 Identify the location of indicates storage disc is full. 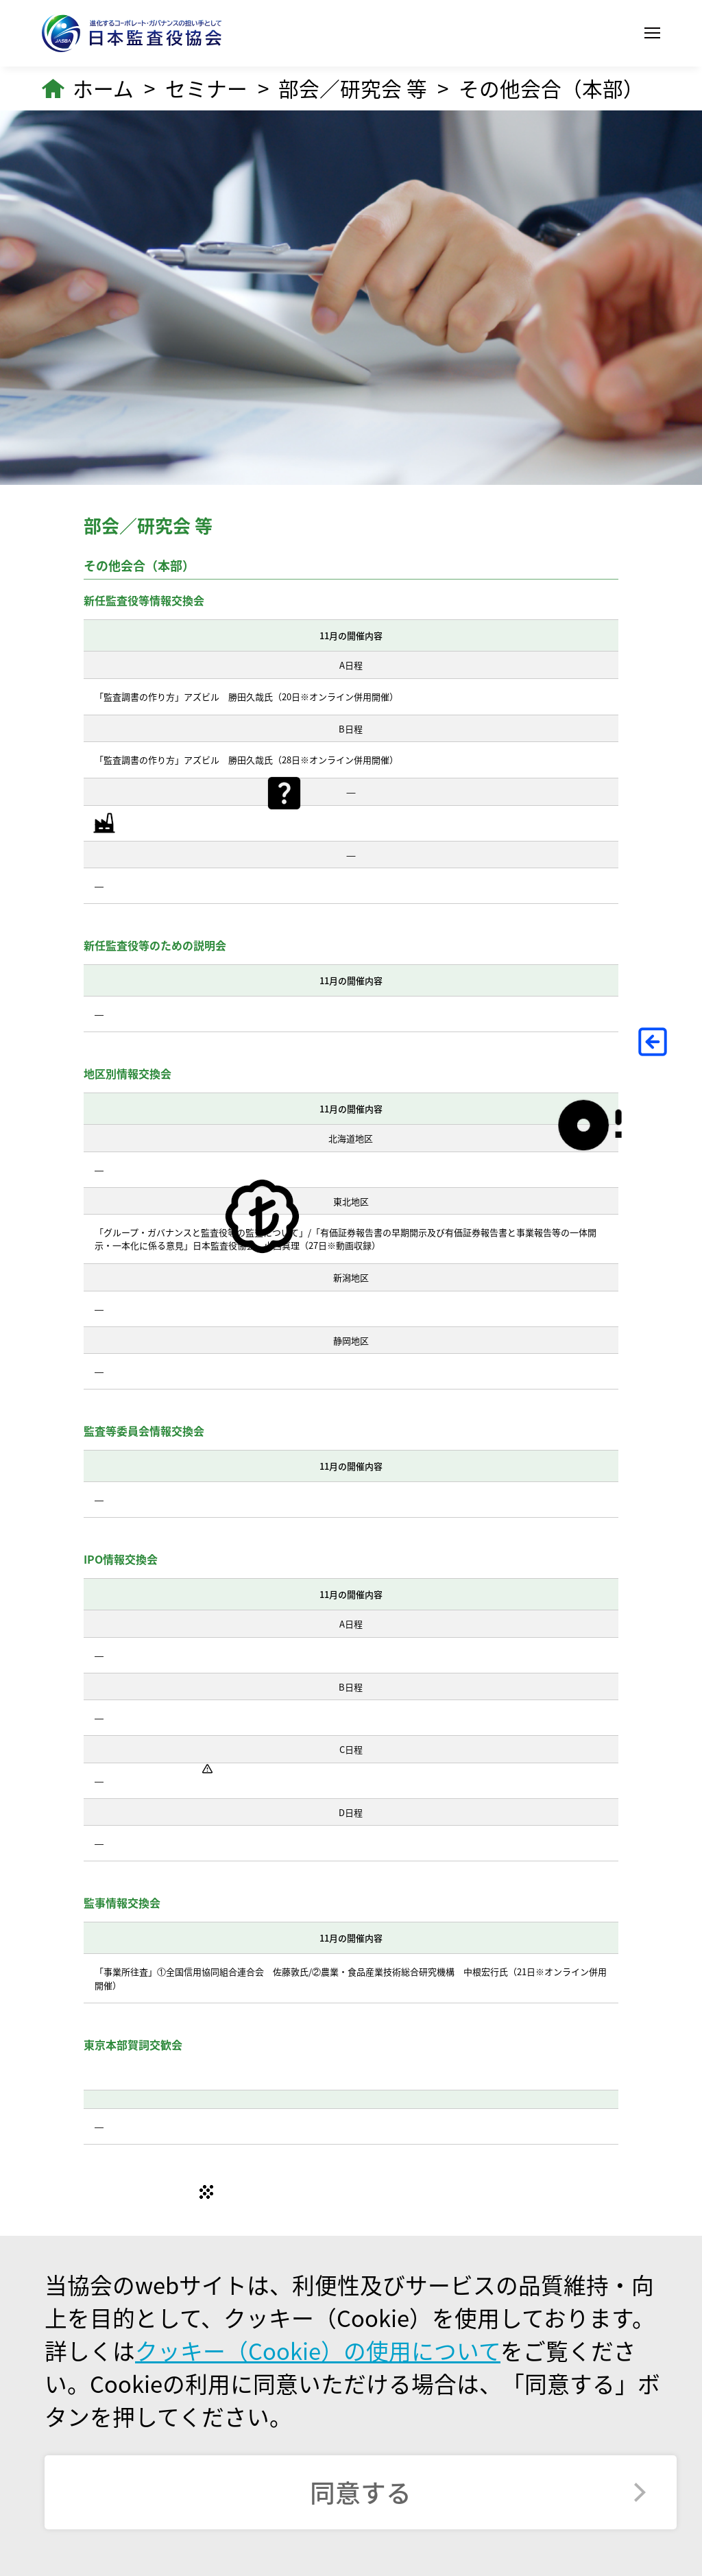
(590, 1125).